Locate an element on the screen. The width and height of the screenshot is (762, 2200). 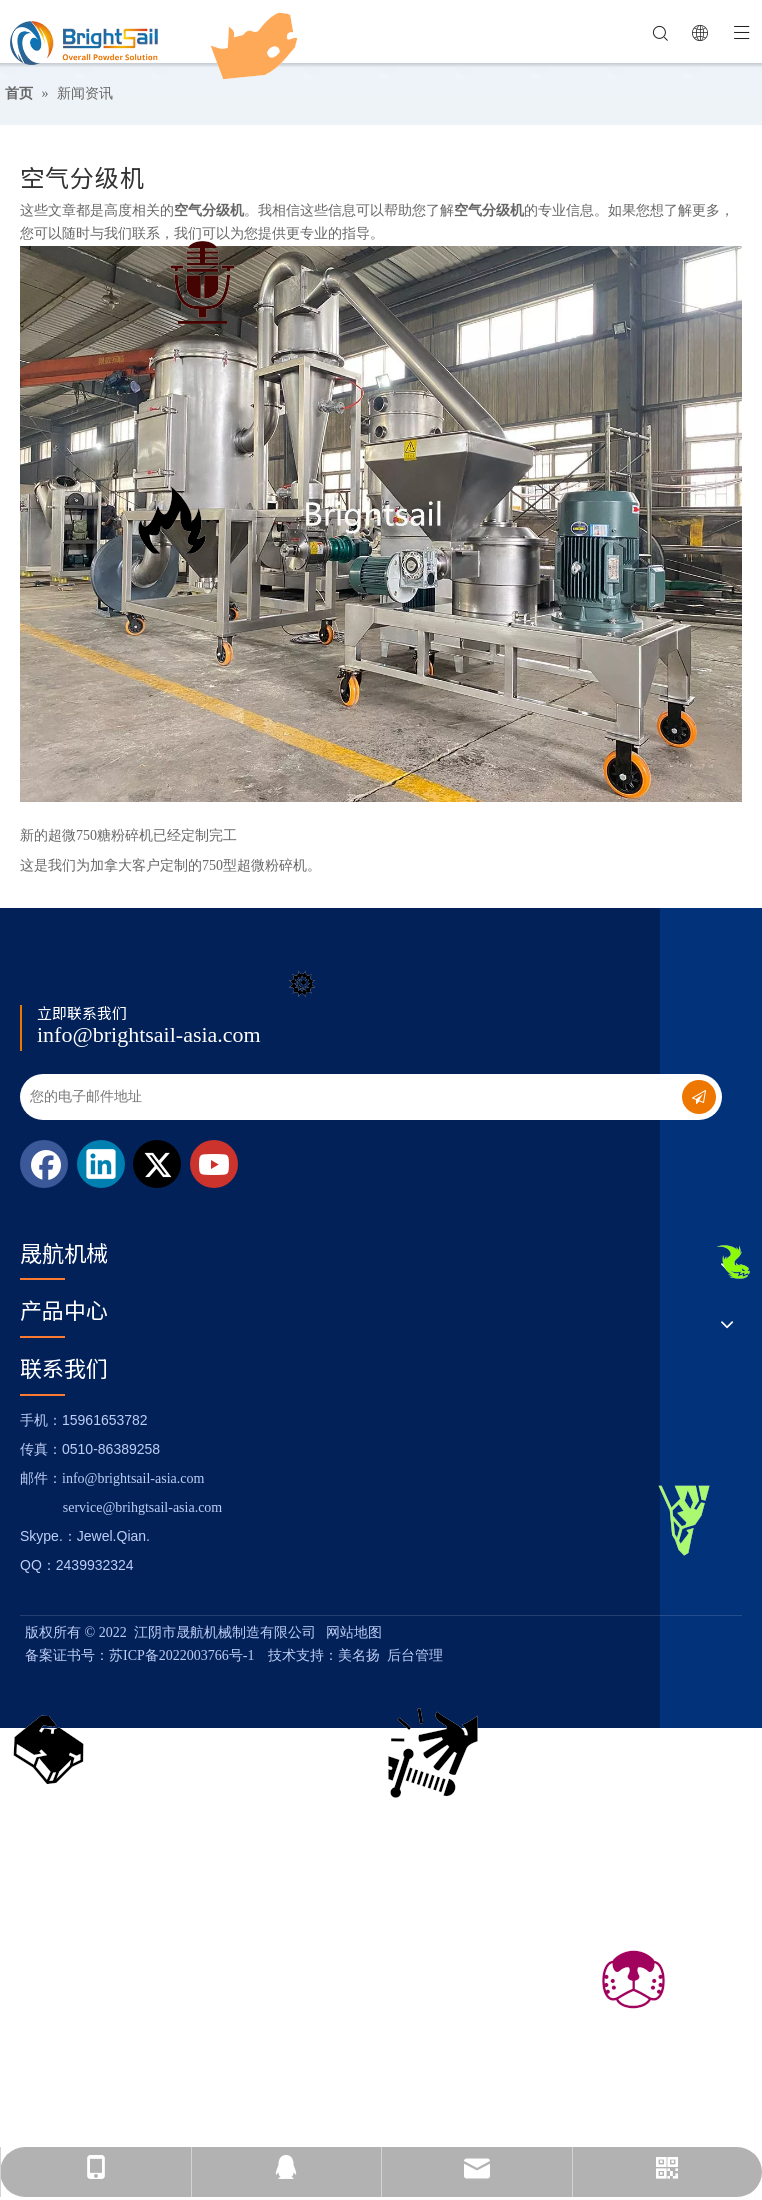
indicates trending or popular content is located at coordinates (172, 520).